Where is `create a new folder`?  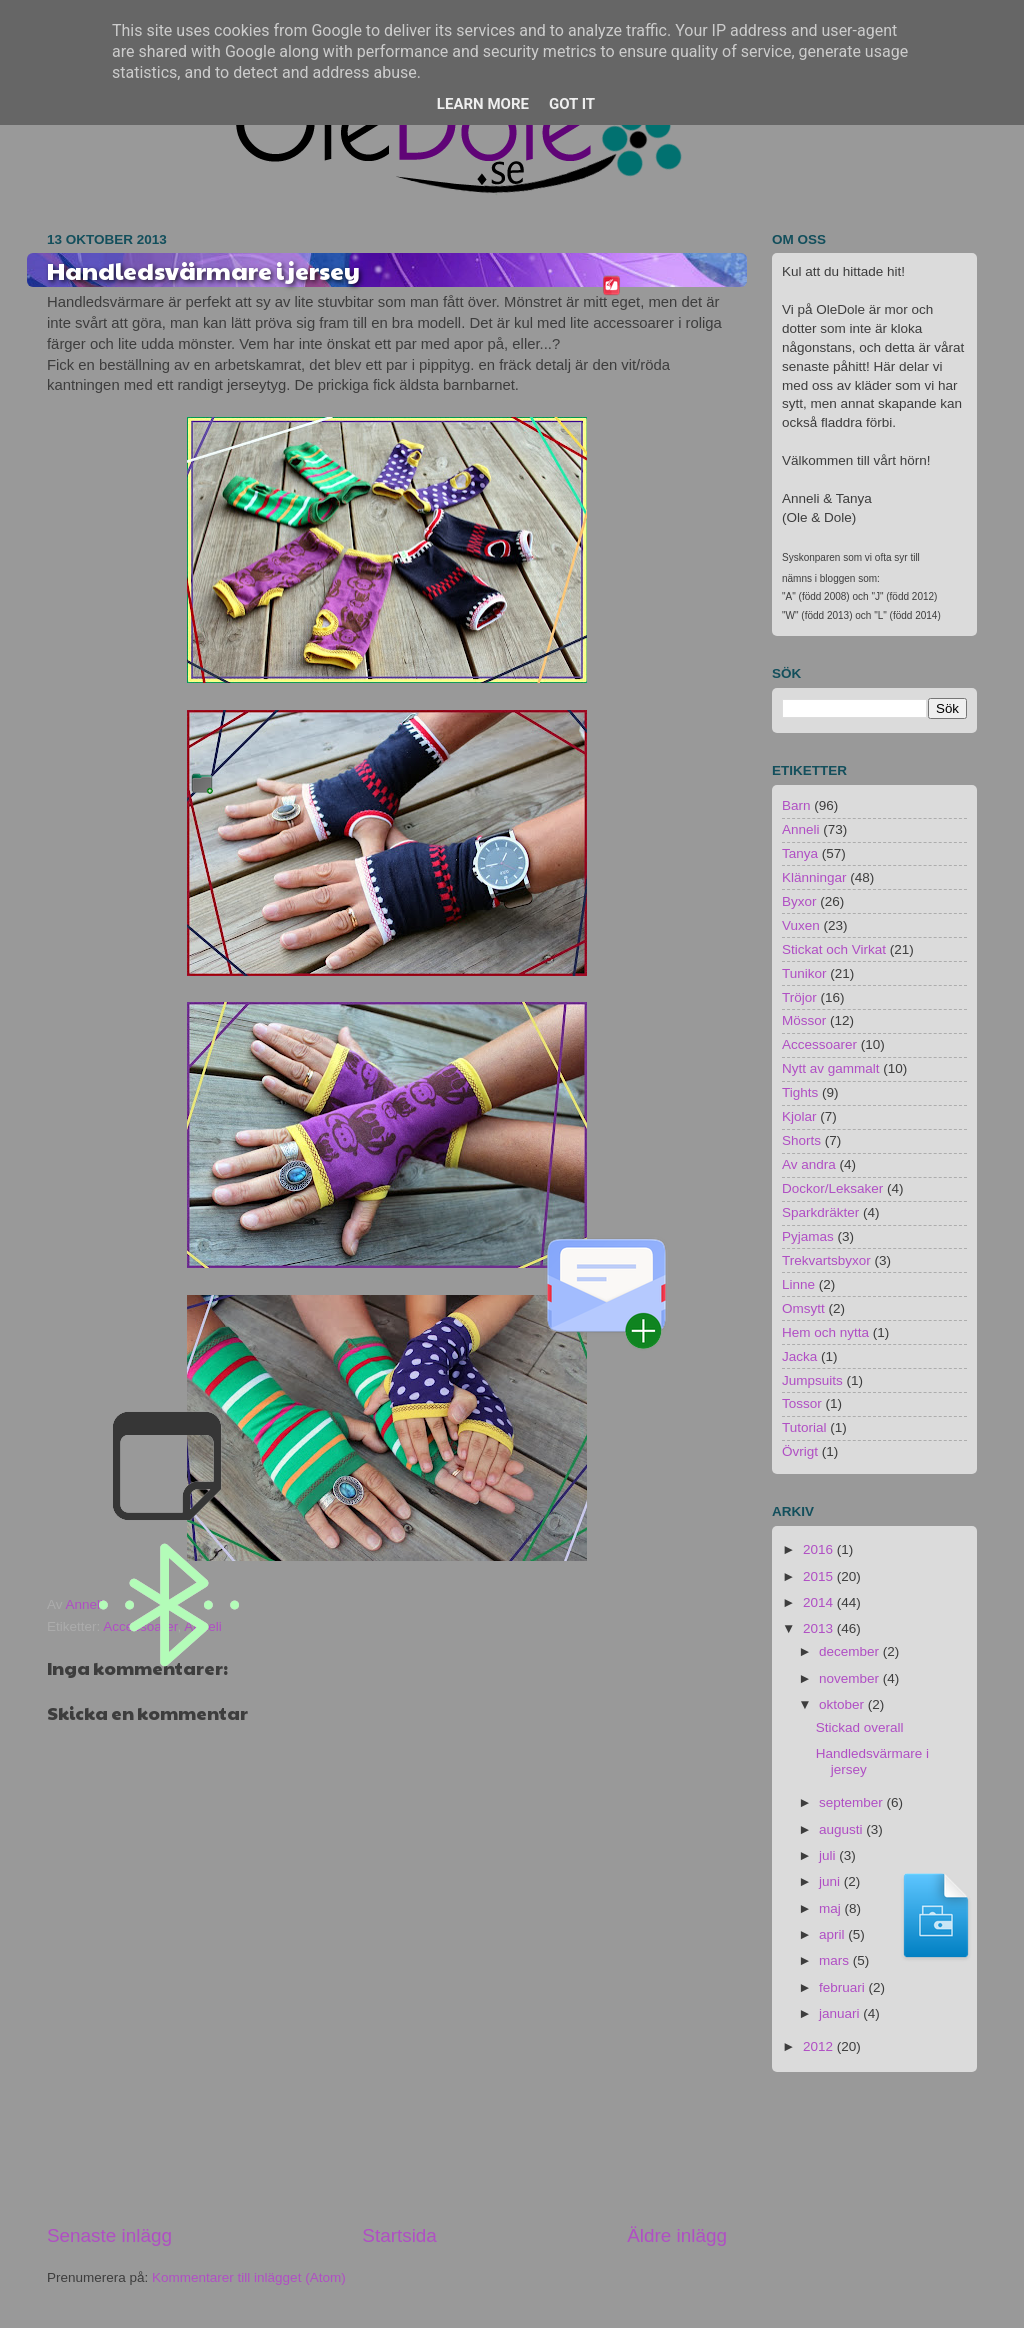
create a new folder is located at coordinates (202, 783).